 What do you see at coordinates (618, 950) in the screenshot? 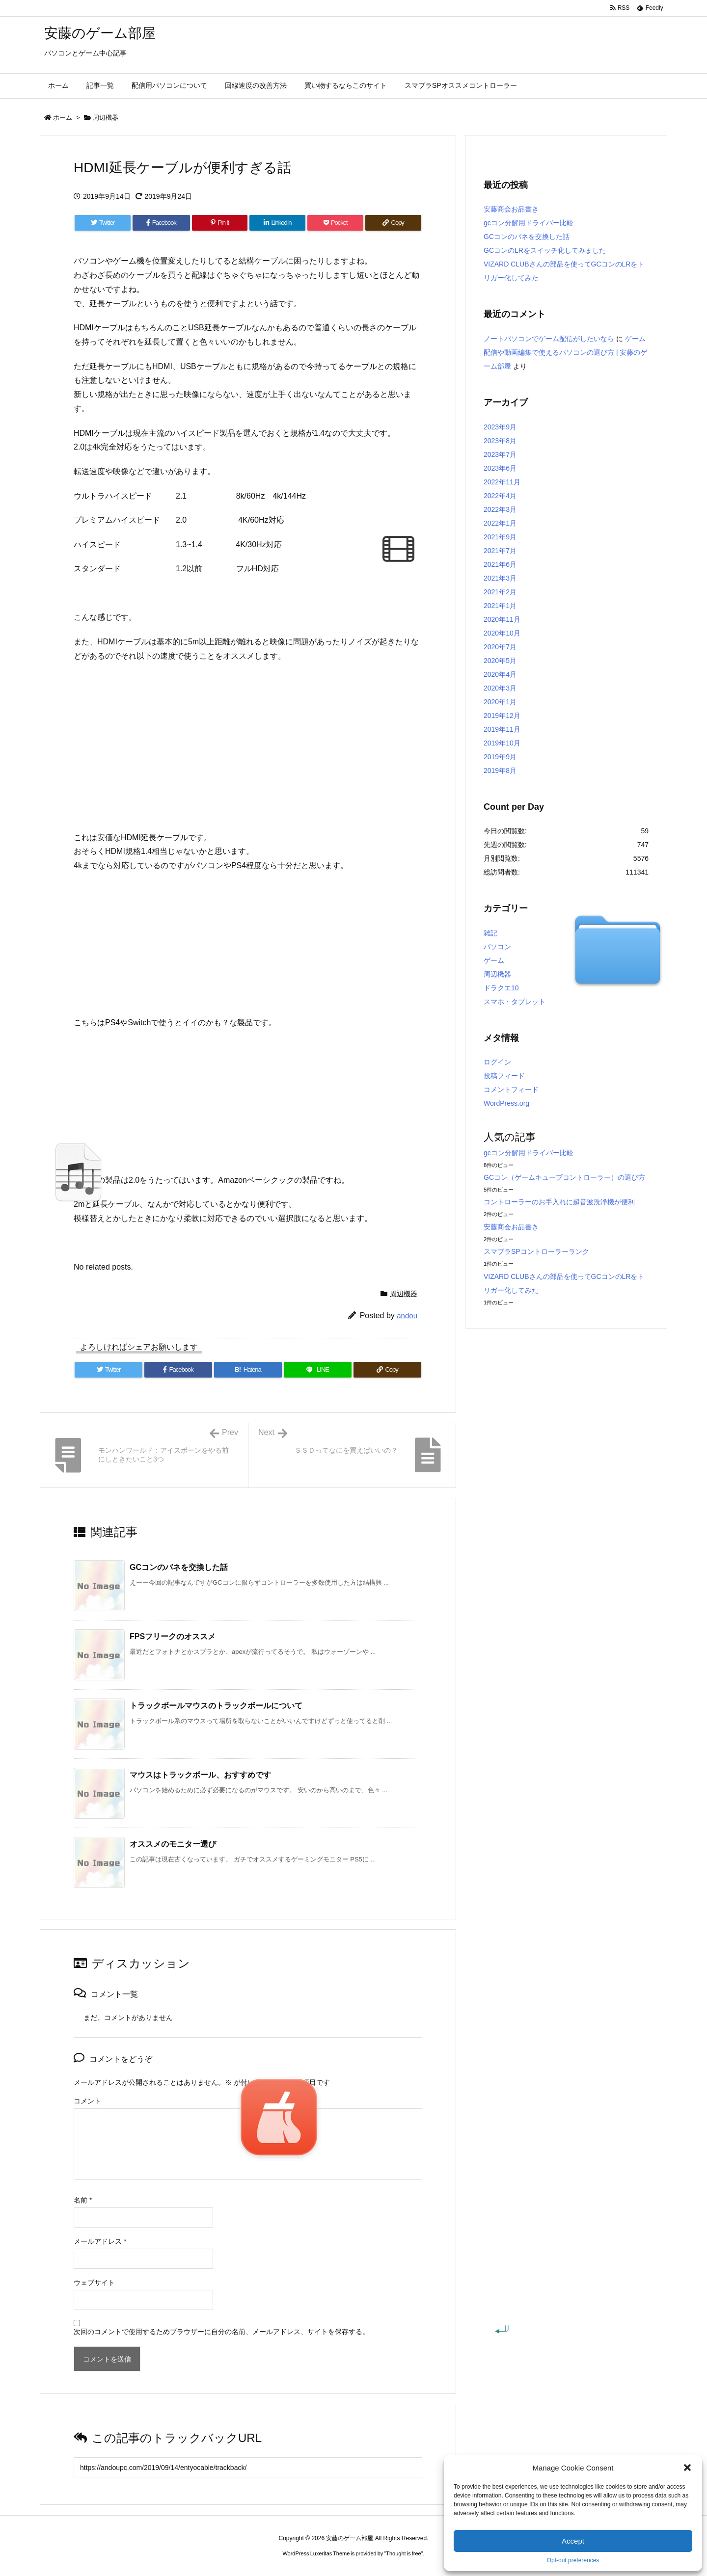
I see `open folder to view files` at bounding box center [618, 950].